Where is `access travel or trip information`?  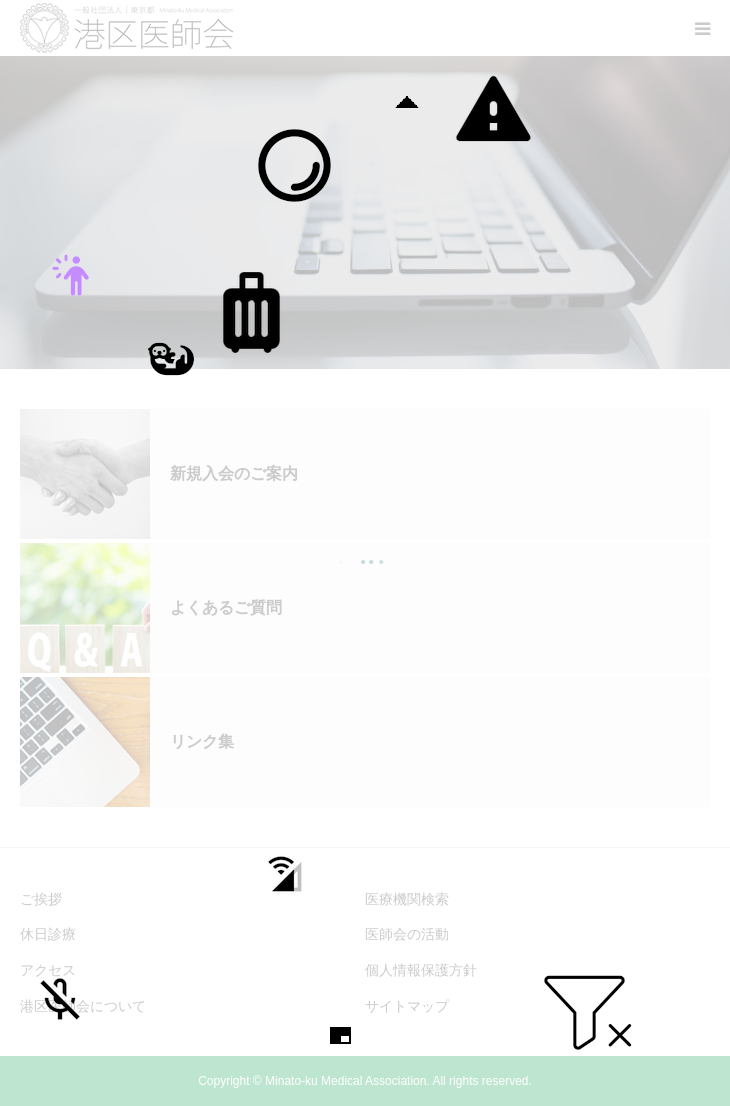 access travel or trip information is located at coordinates (251, 312).